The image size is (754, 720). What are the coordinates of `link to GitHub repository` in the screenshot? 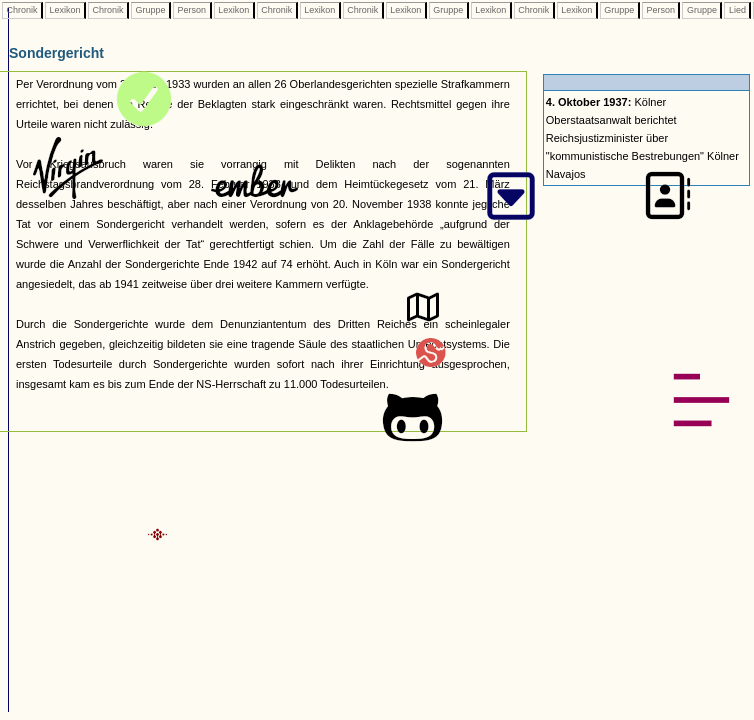 It's located at (412, 417).